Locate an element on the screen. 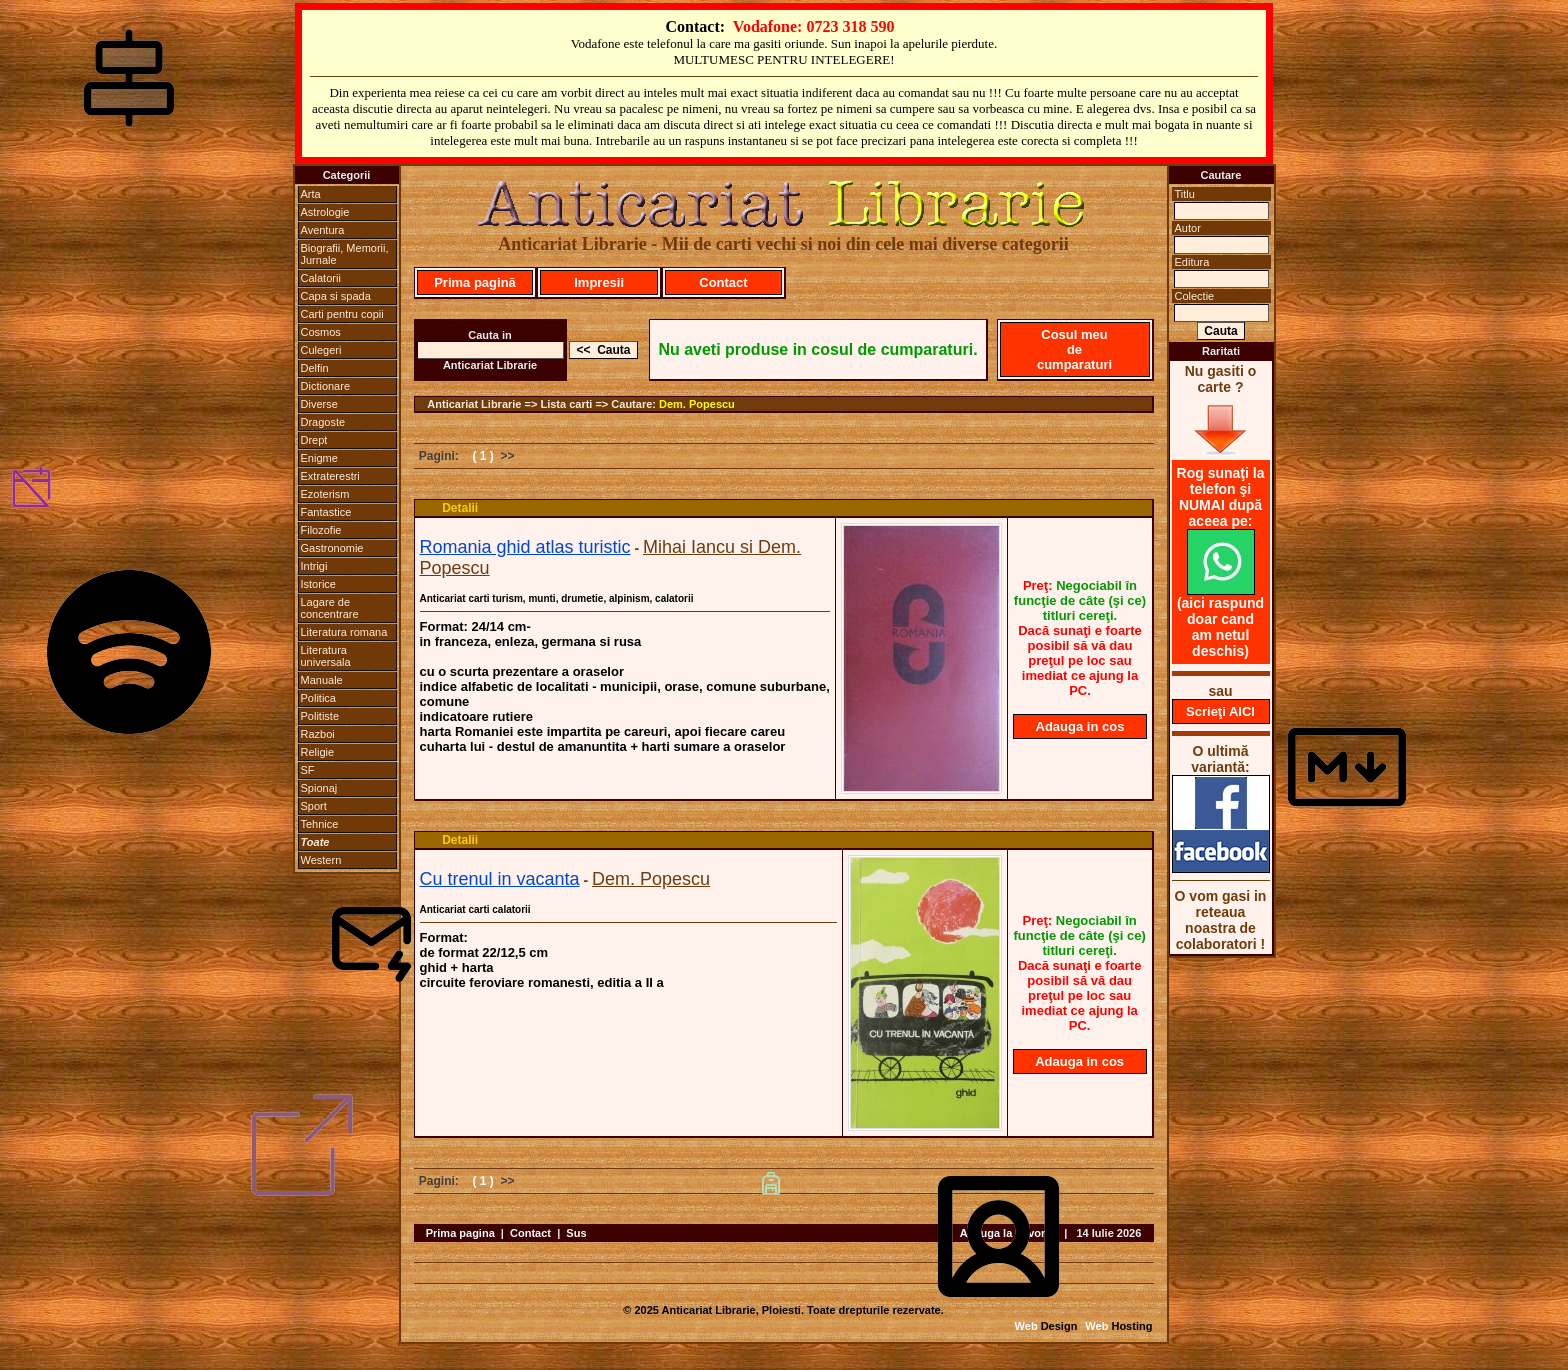 The height and width of the screenshot is (1370, 1568). send message with high priority is located at coordinates (371, 938).